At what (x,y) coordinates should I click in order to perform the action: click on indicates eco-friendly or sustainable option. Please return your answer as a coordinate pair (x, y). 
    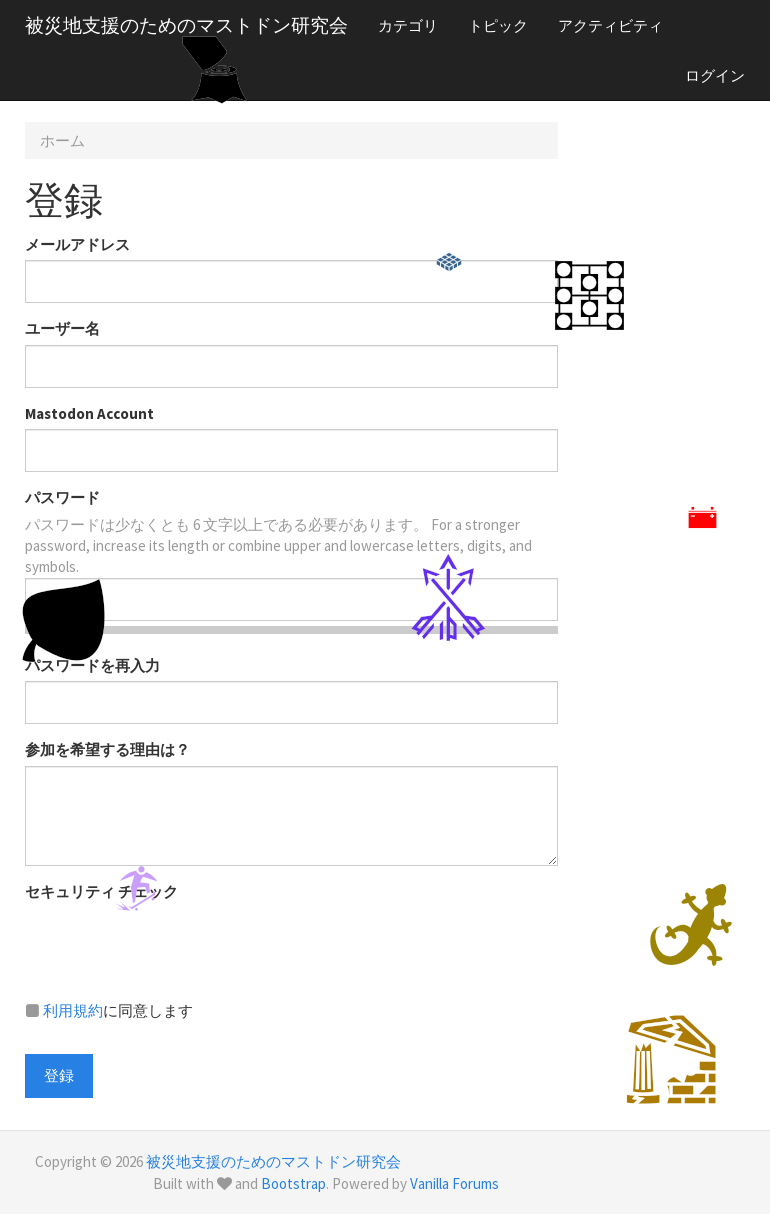
    Looking at the image, I should click on (63, 620).